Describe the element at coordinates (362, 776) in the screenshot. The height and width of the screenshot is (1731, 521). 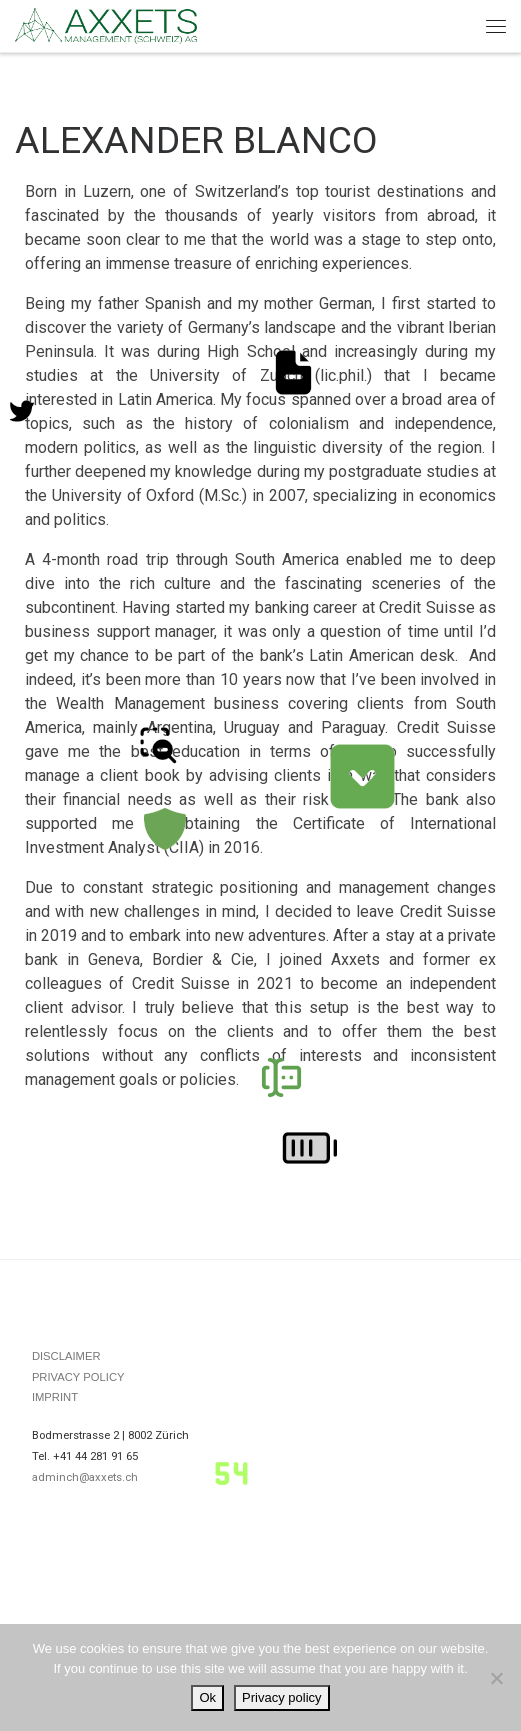
I see `expand dropdown menu or content` at that location.